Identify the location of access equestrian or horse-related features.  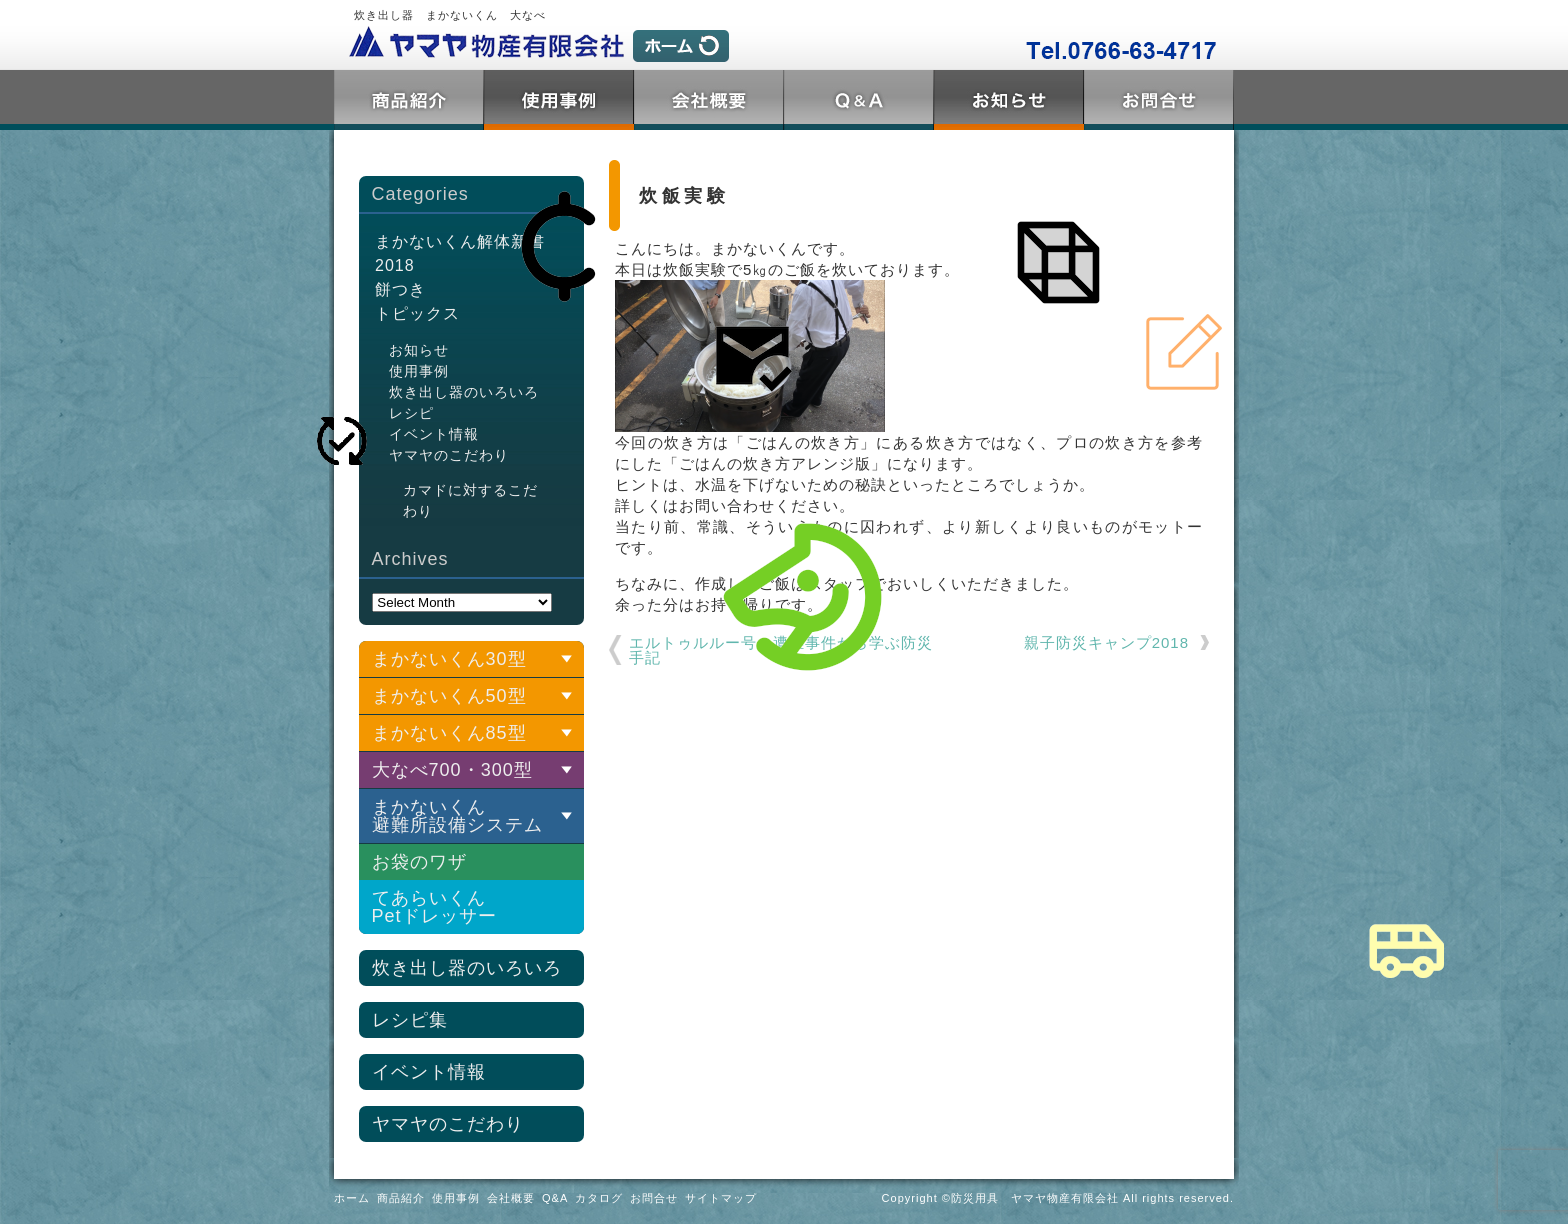
(808, 597).